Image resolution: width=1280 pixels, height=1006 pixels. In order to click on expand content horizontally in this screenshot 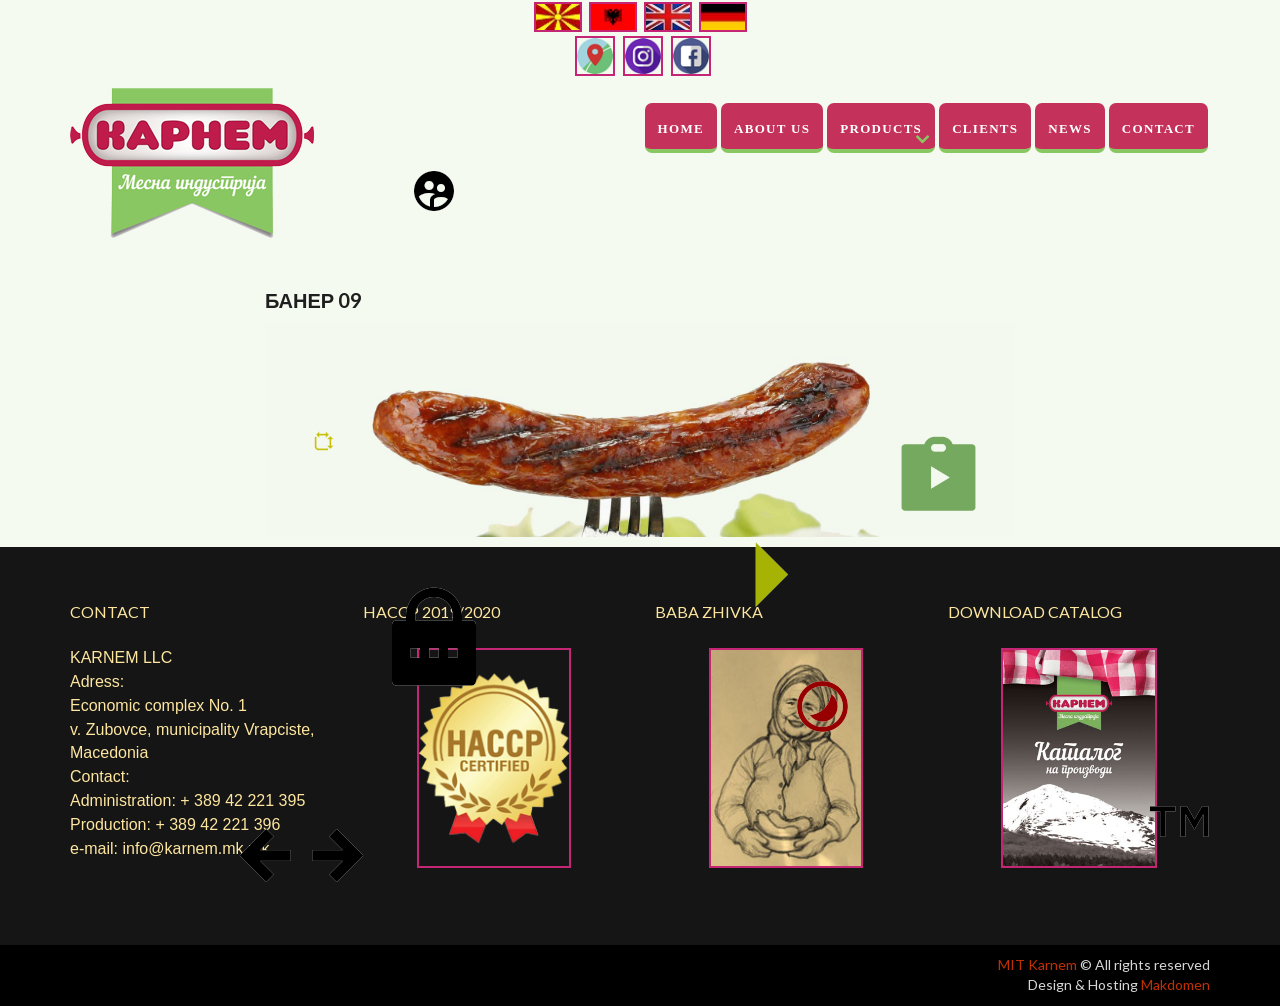, I will do `click(301, 855)`.